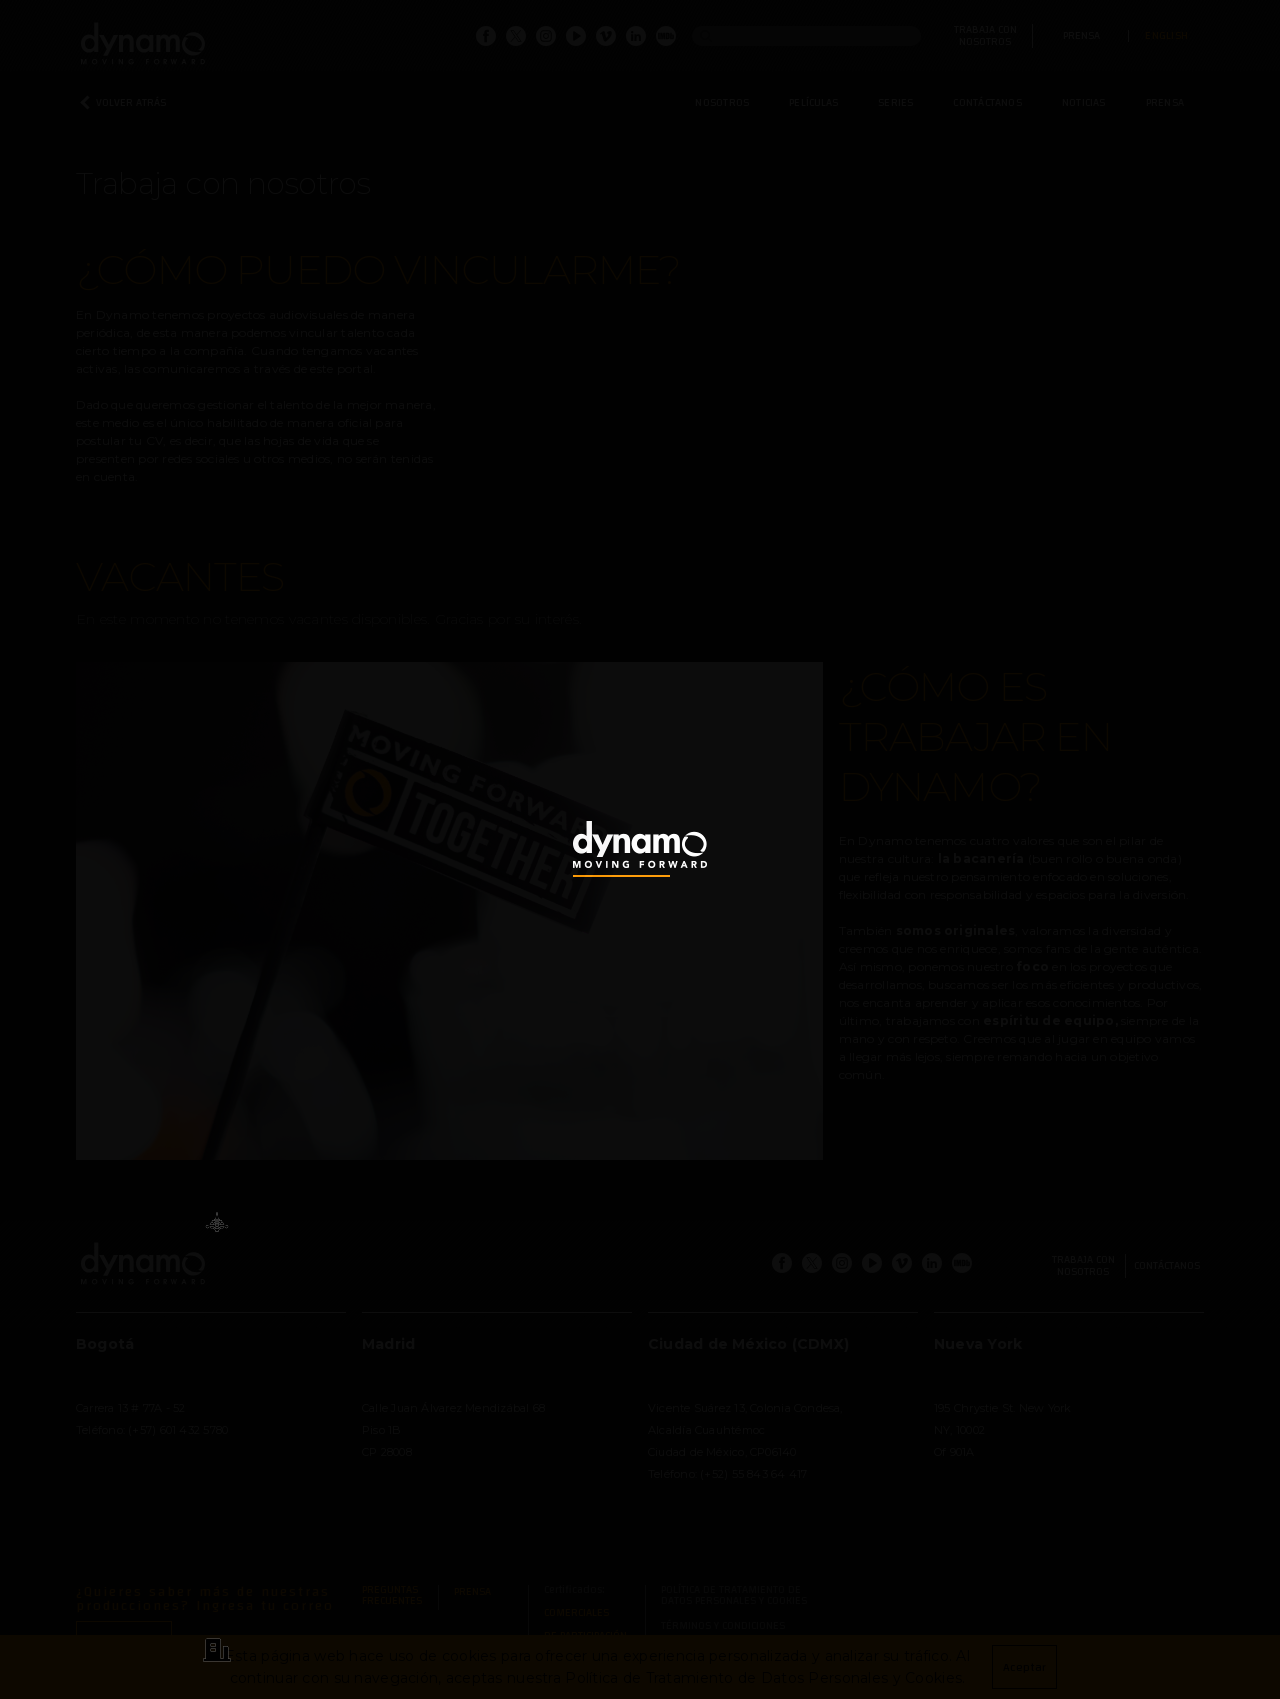 The height and width of the screenshot is (1699, 1280). What do you see at coordinates (217, 1650) in the screenshot?
I see `view building or office location` at bounding box center [217, 1650].